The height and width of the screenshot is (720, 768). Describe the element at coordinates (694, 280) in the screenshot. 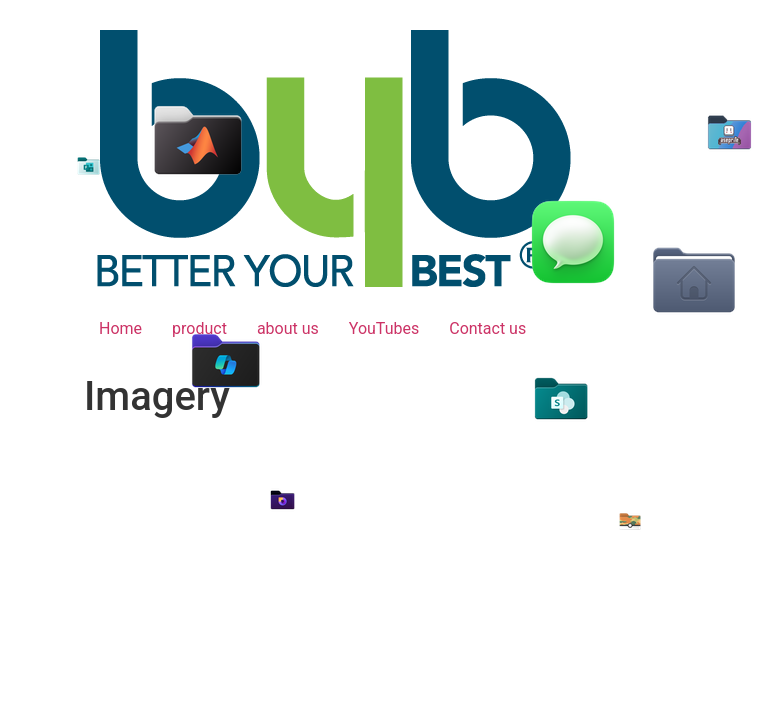

I see `open your home folder` at that location.